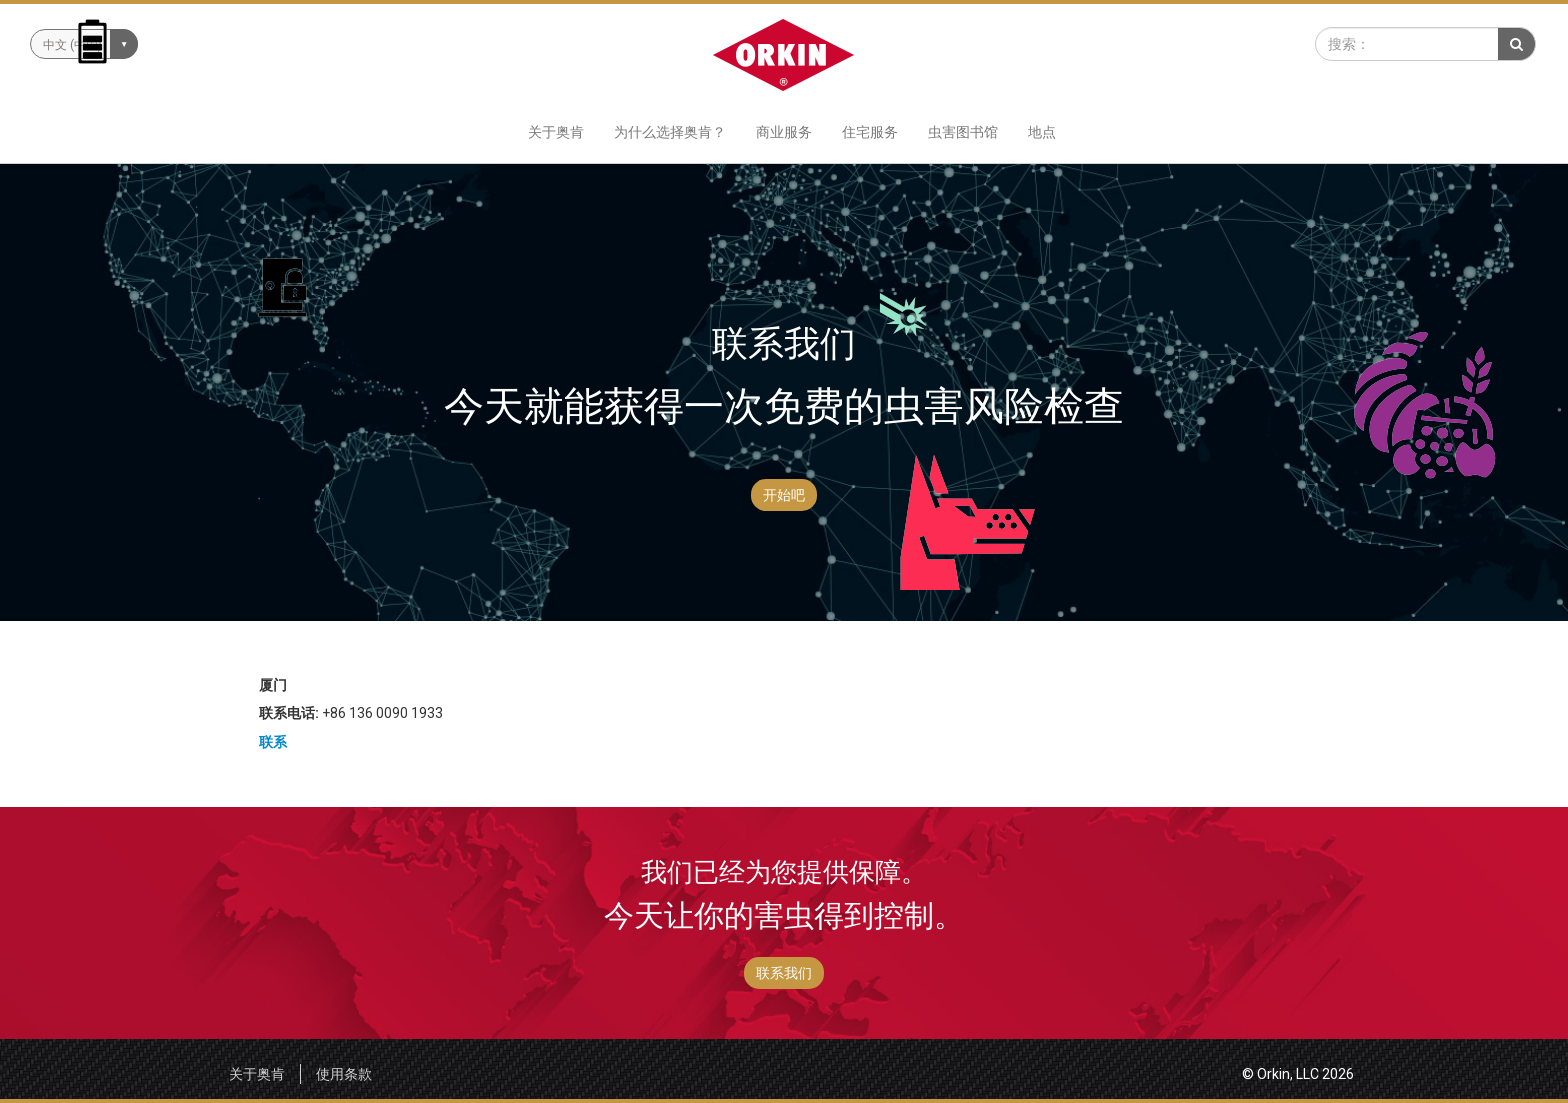 Image resolution: width=1568 pixels, height=1103 pixels. What do you see at coordinates (1425, 404) in the screenshot?
I see `indicates harvest or abundance theme` at bounding box center [1425, 404].